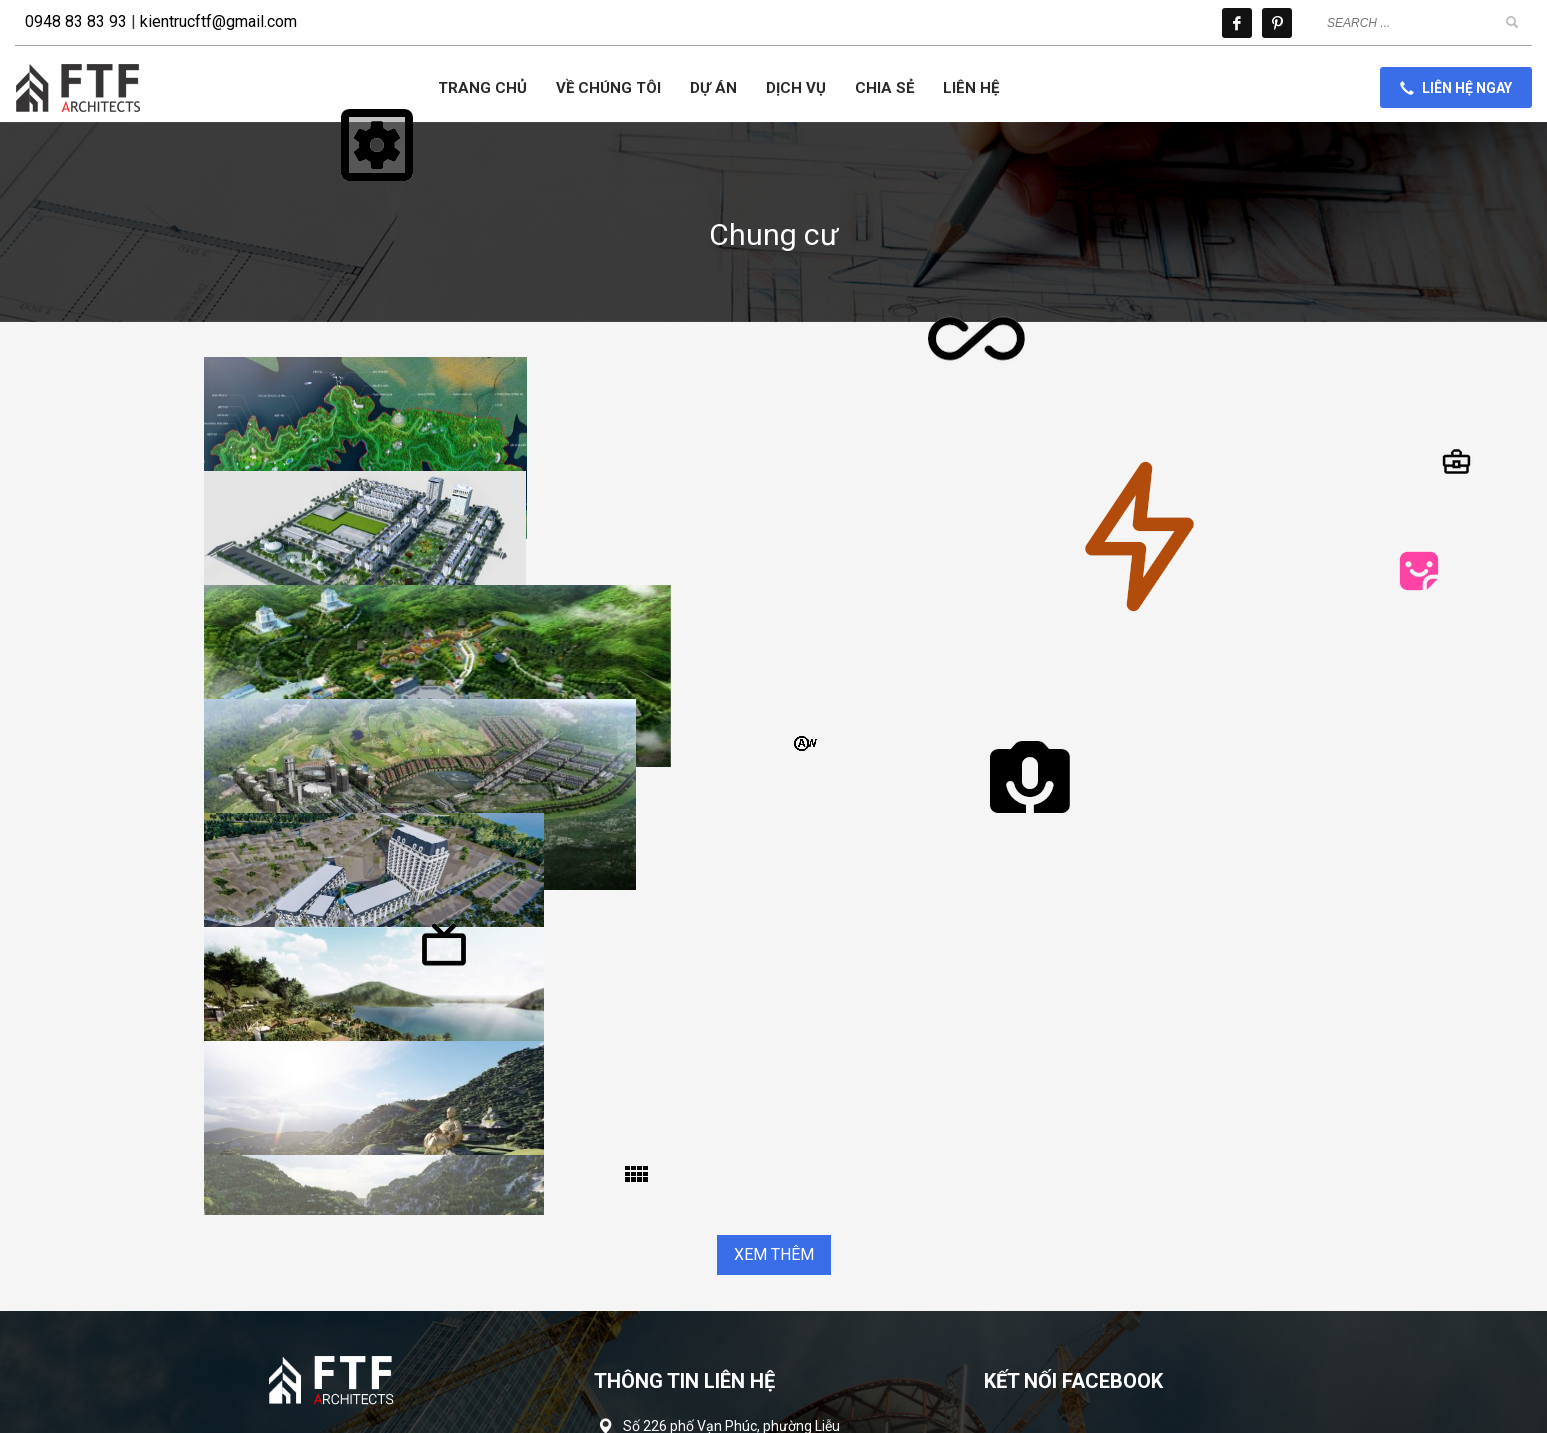 The width and height of the screenshot is (1547, 1433). I want to click on access TV or video streaming features, so click(444, 947).